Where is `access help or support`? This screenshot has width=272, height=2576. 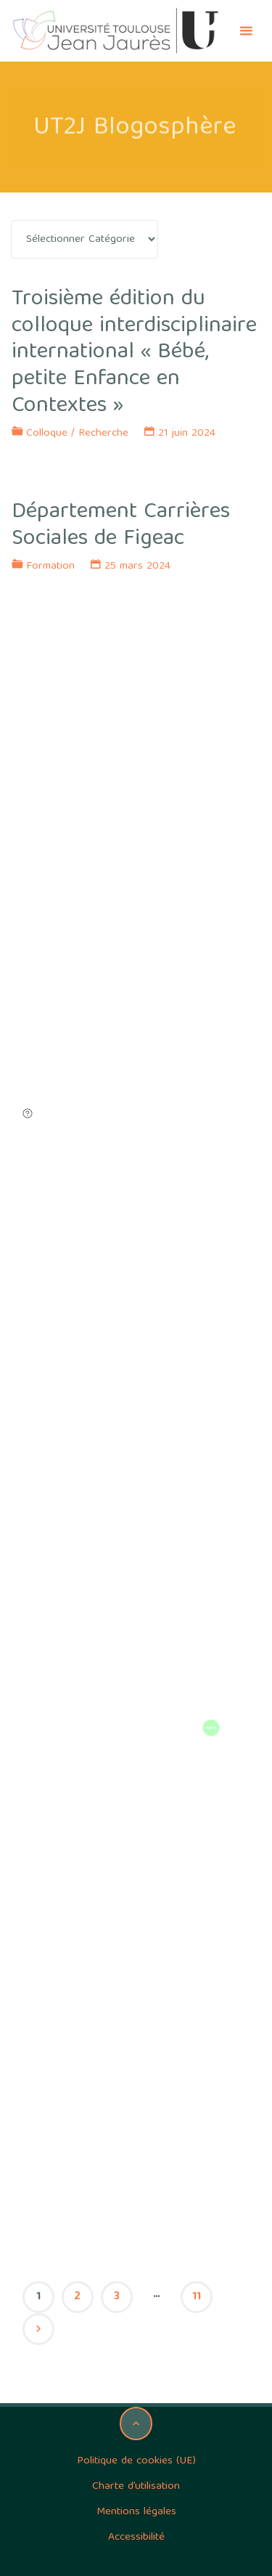
access help or support is located at coordinates (28, 1113).